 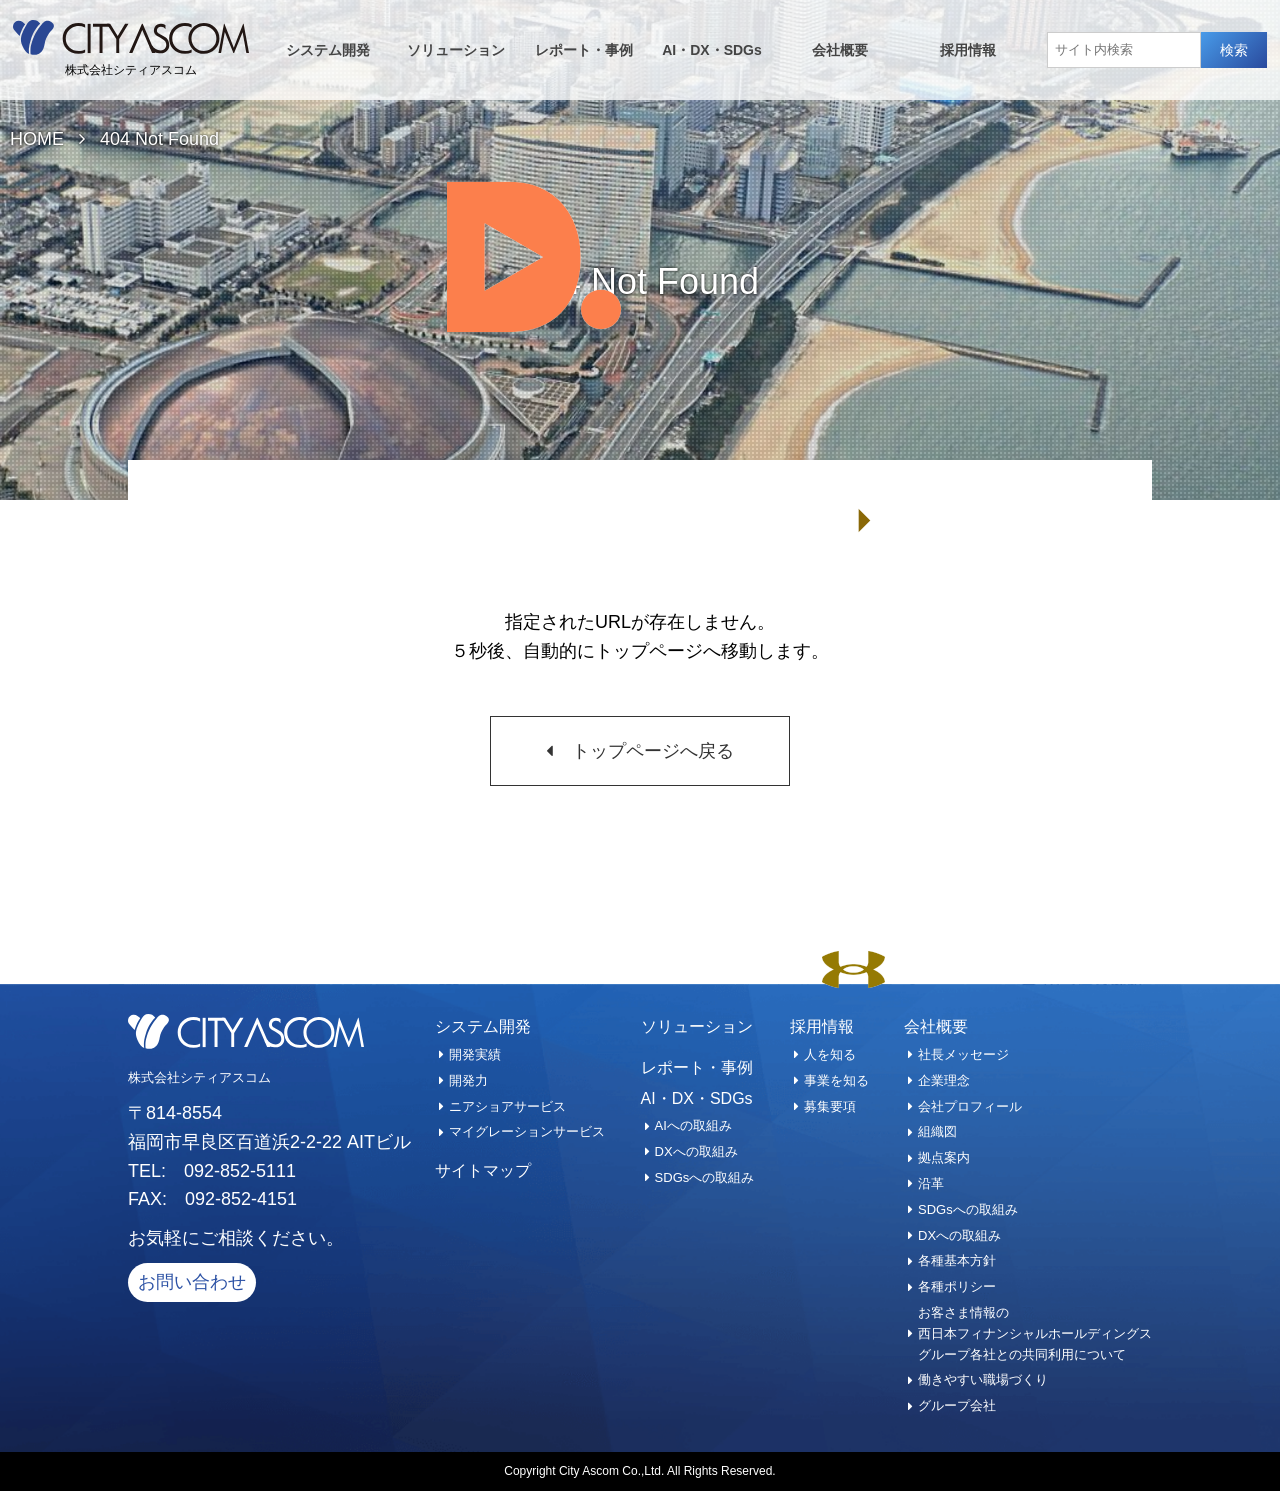 What do you see at coordinates (862, 520) in the screenshot?
I see `navigate to the next item or screen` at bounding box center [862, 520].